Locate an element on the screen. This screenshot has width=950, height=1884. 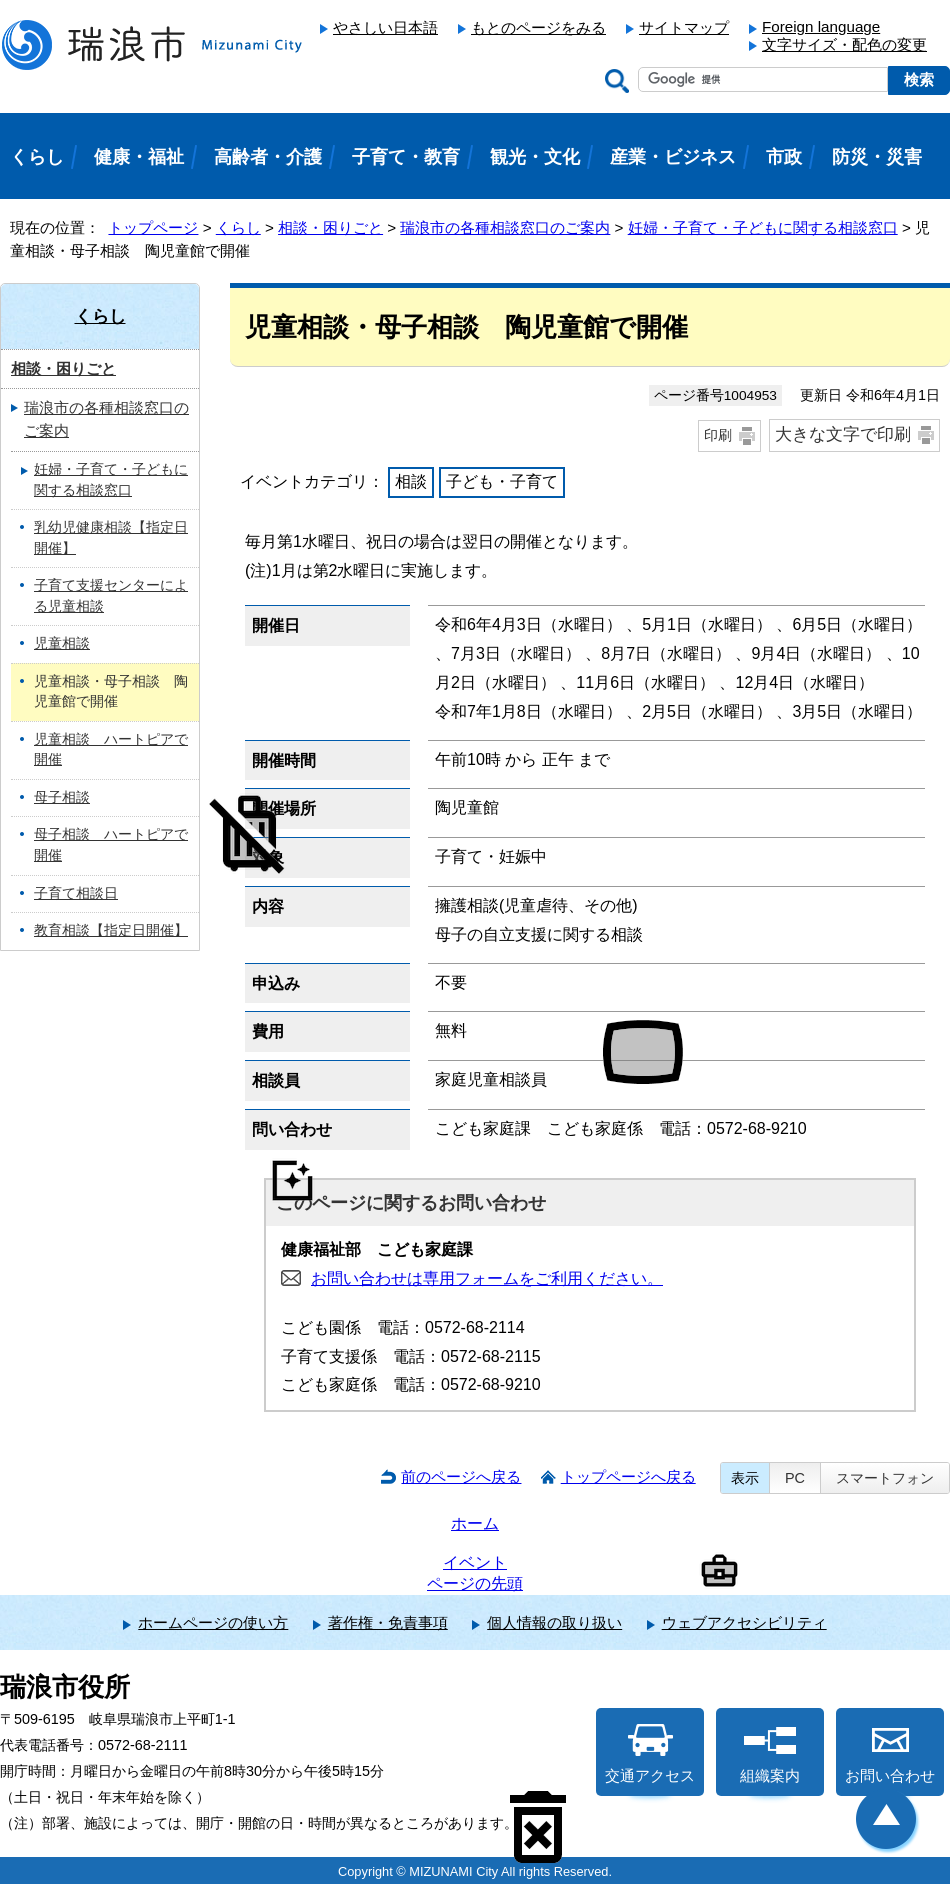
access work or business-related features is located at coordinates (719, 1570).